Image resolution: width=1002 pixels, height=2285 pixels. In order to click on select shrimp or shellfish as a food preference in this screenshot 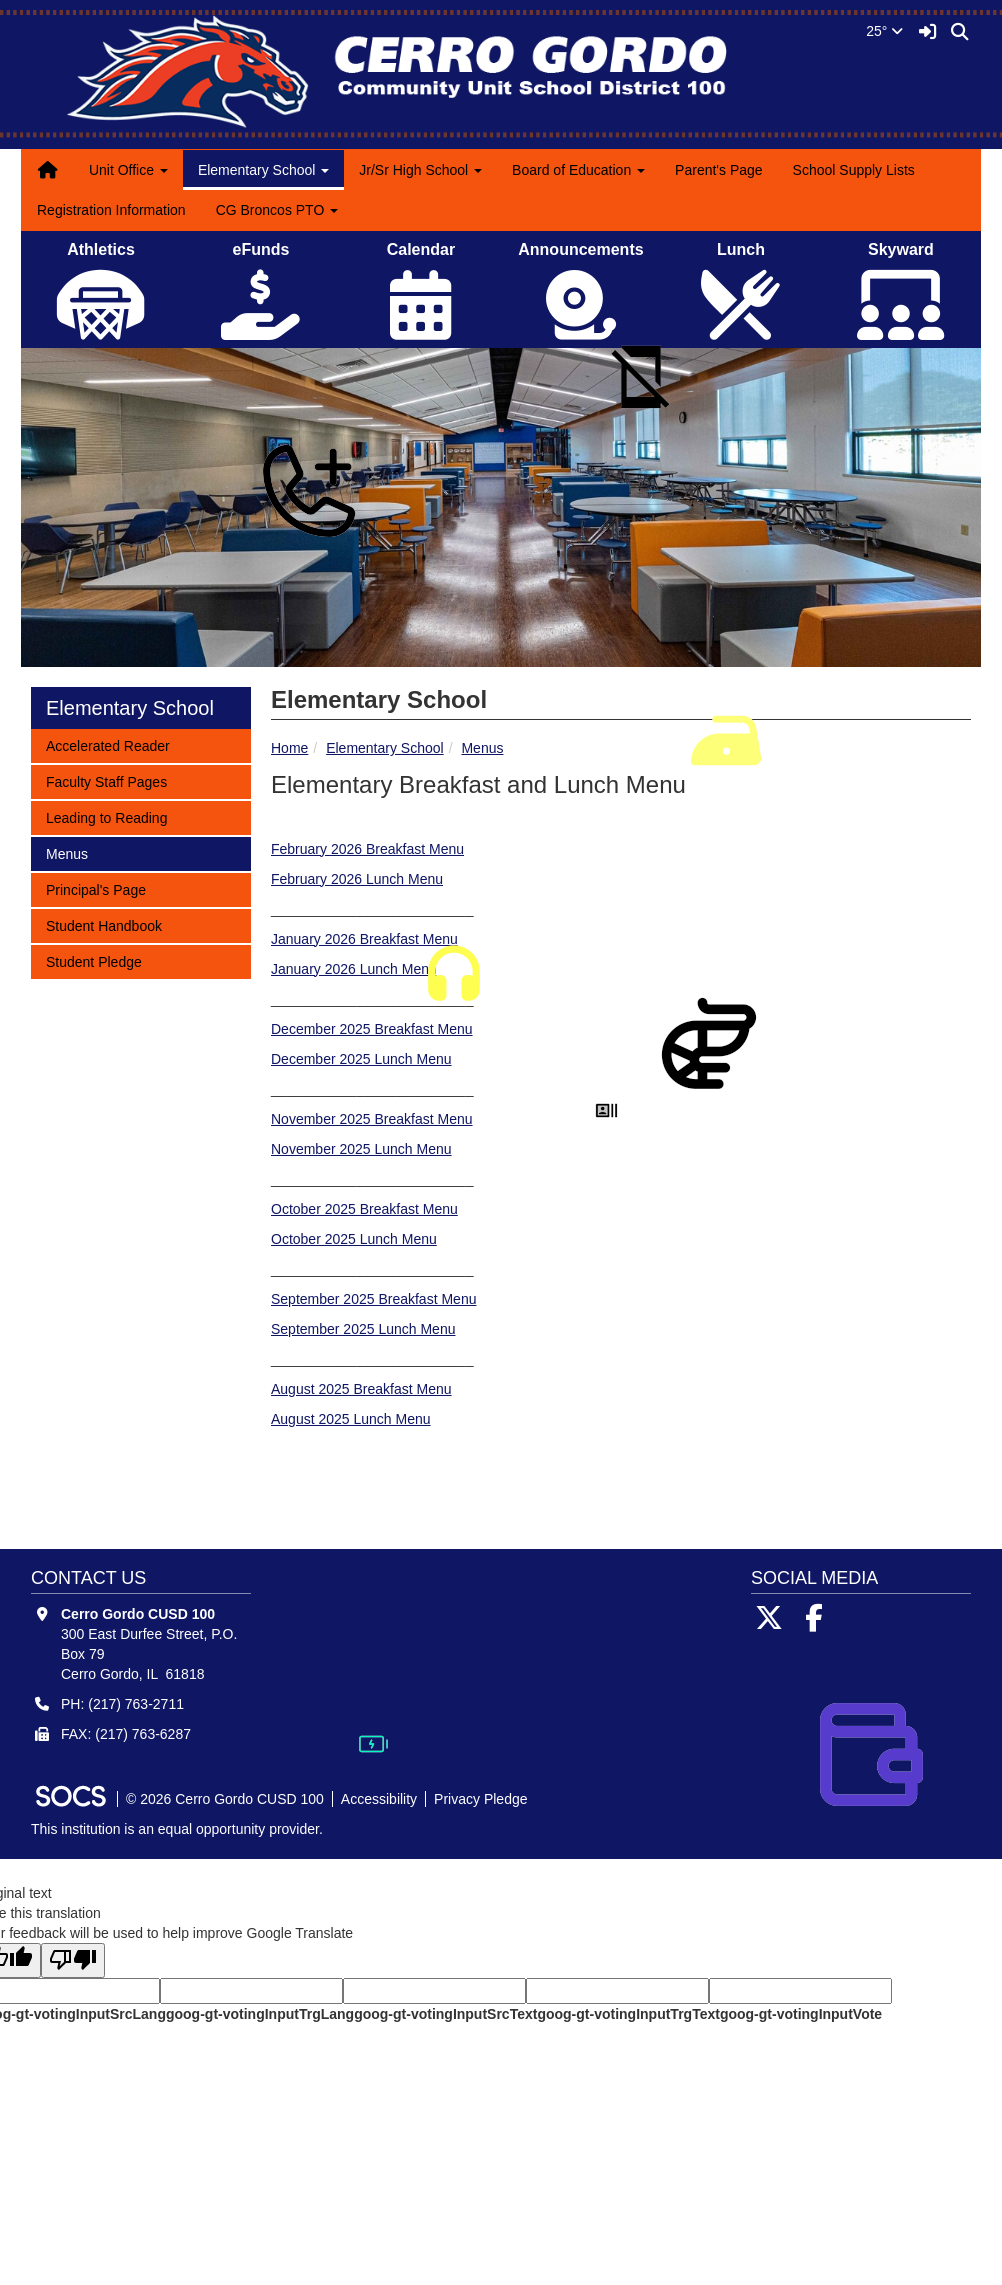, I will do `click(709, 1045)`.